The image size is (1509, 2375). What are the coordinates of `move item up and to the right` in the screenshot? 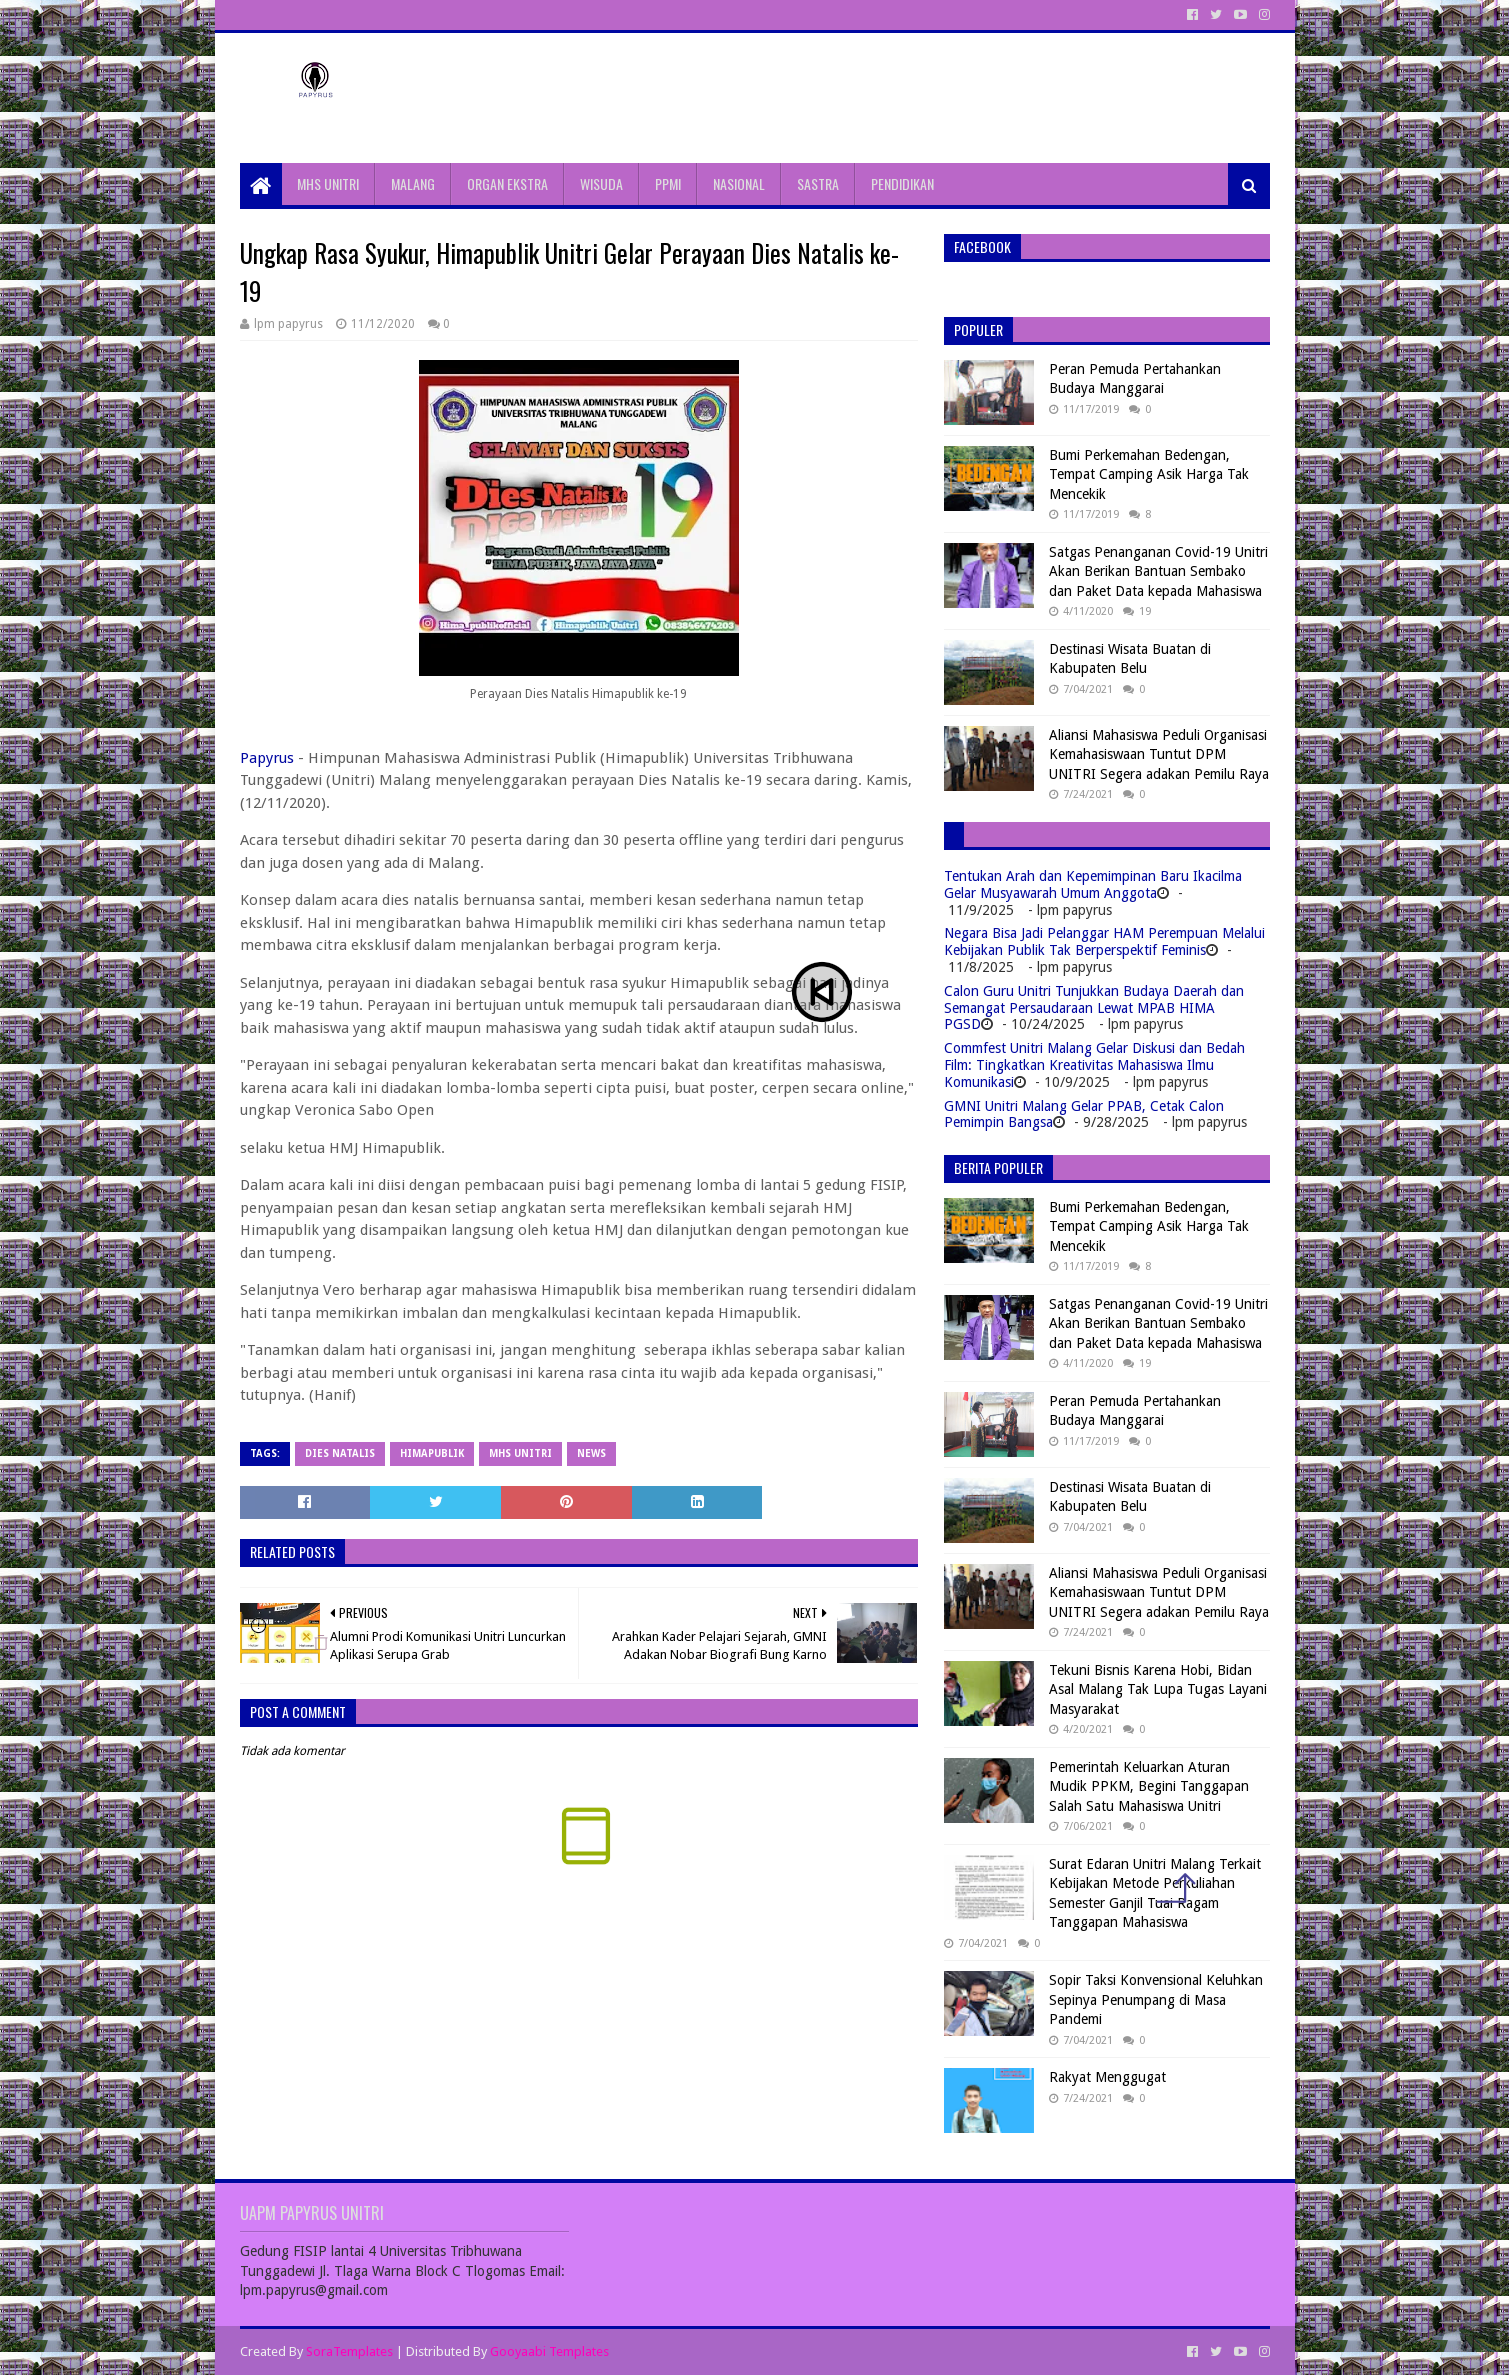 It's located at (1177, 1889).